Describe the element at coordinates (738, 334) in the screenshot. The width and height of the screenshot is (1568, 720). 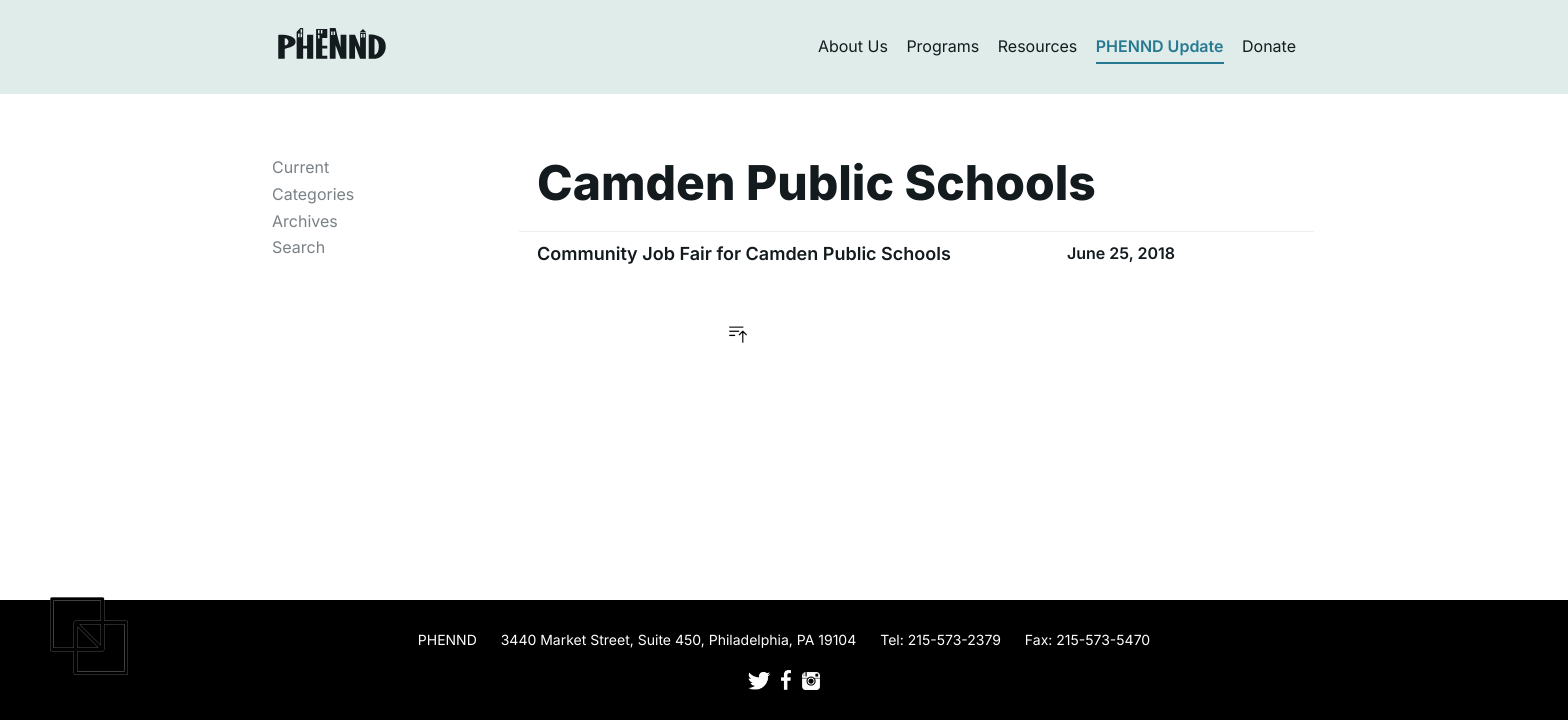
I see `sort list in ascending order` at that location.